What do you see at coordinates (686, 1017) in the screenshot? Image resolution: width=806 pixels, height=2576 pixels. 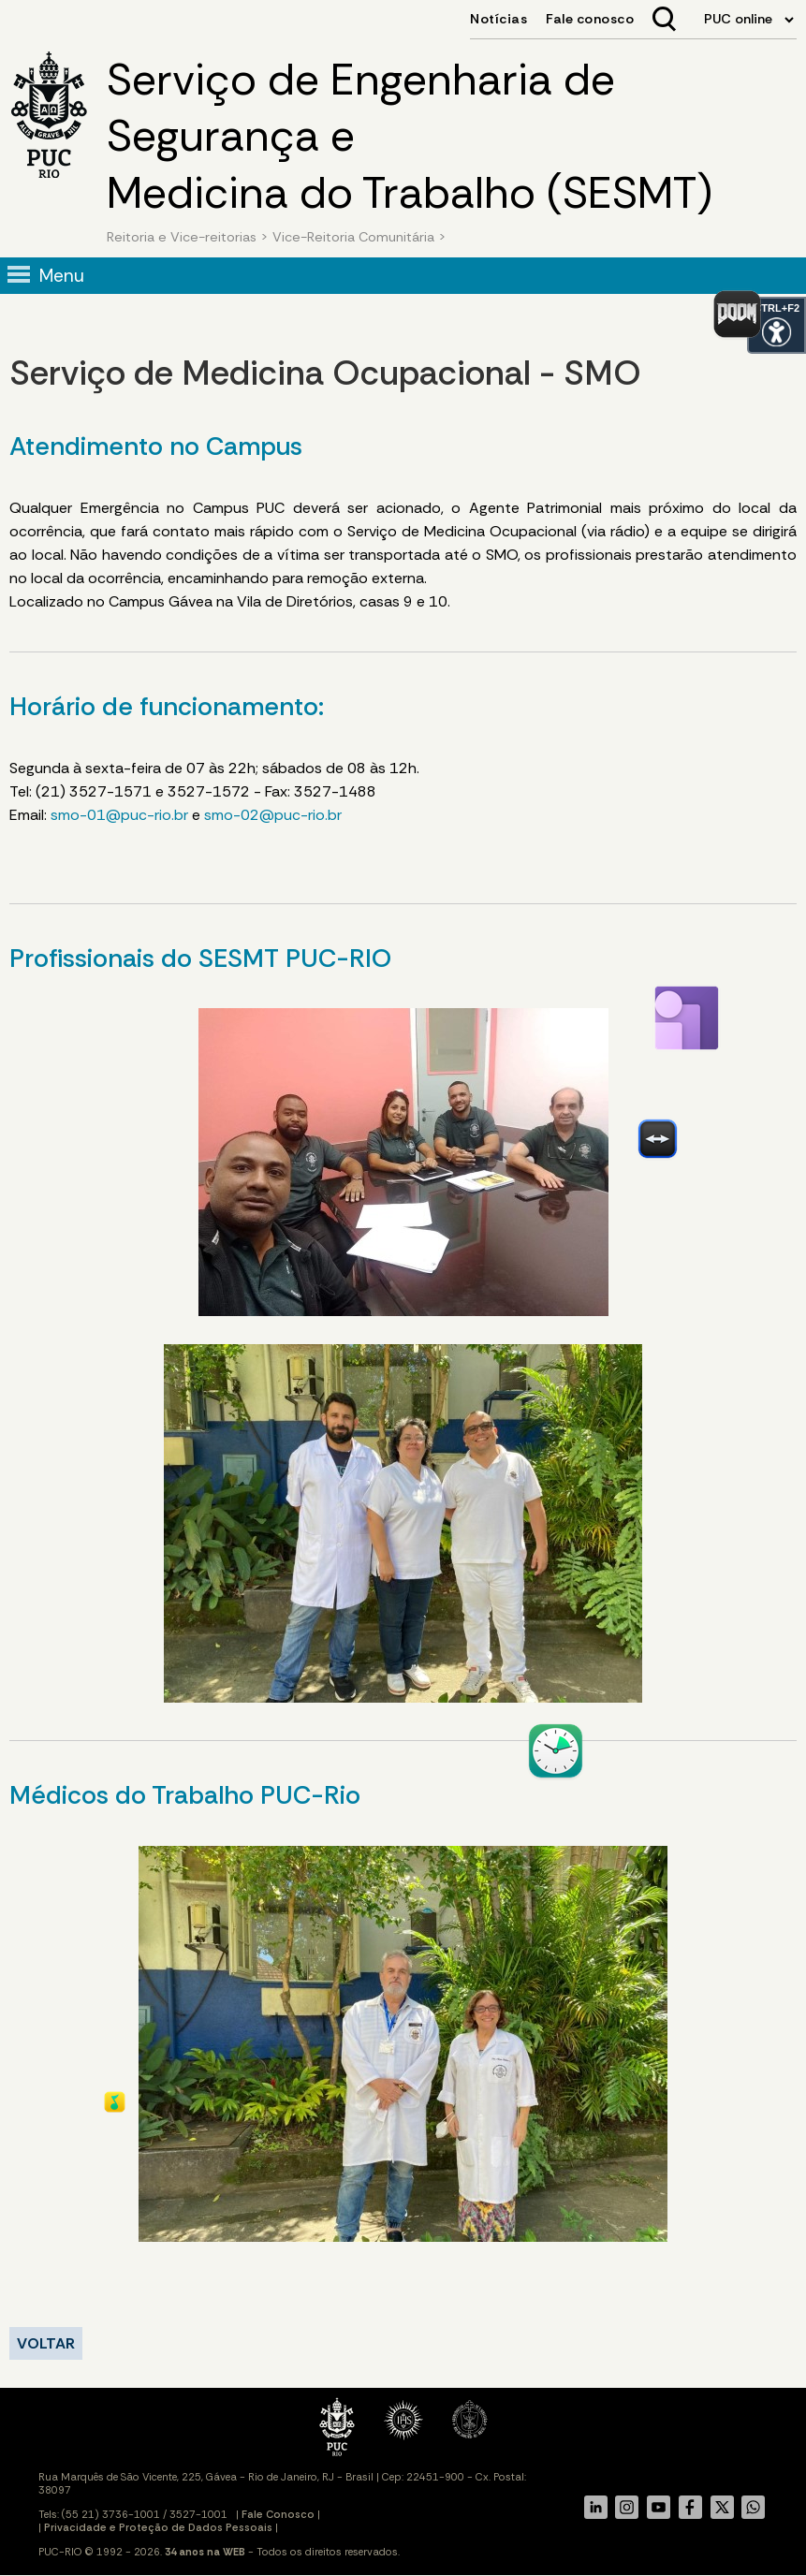 I see `open the CoreHR app` at bounding box center [686, 1017].